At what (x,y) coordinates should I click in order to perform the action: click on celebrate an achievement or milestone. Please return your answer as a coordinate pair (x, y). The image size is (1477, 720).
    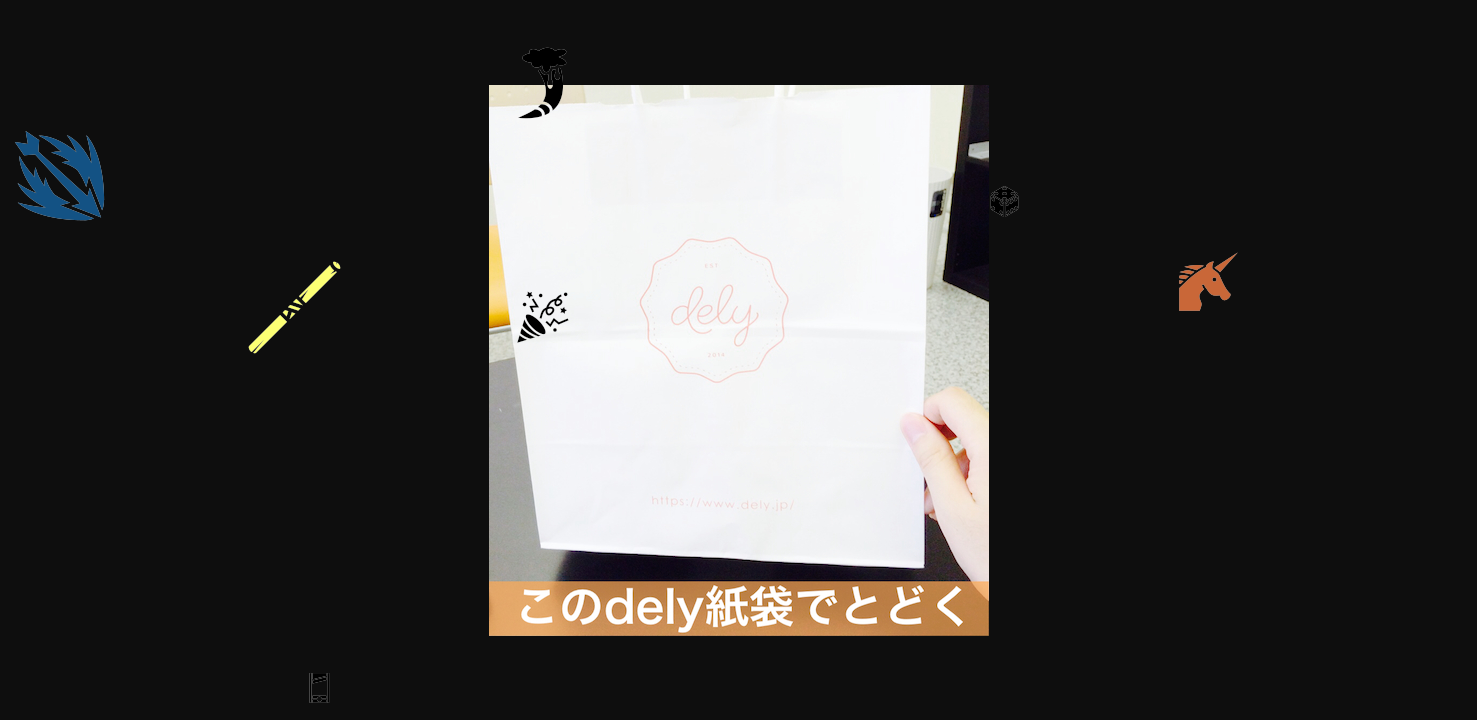
    Looking at the image, I should click on (542, 317).